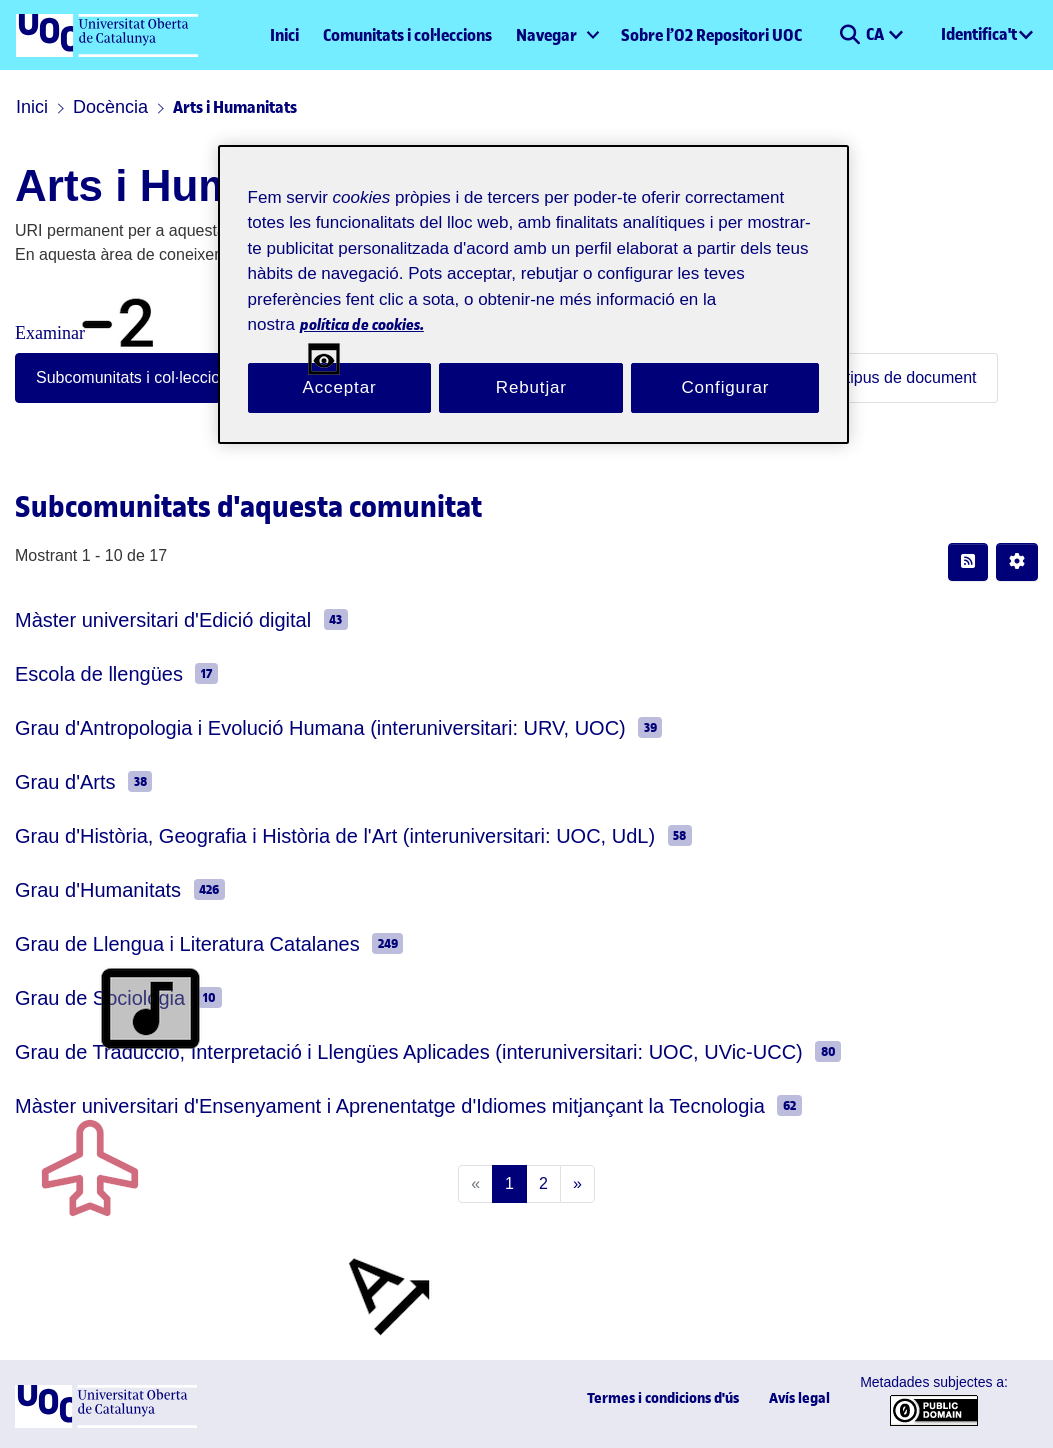 This screenshot has width=1053, height=1448. Describe the element at coordinates (388, 1294) in the screenshot. I see `rotate text at an upward angle` at that location.